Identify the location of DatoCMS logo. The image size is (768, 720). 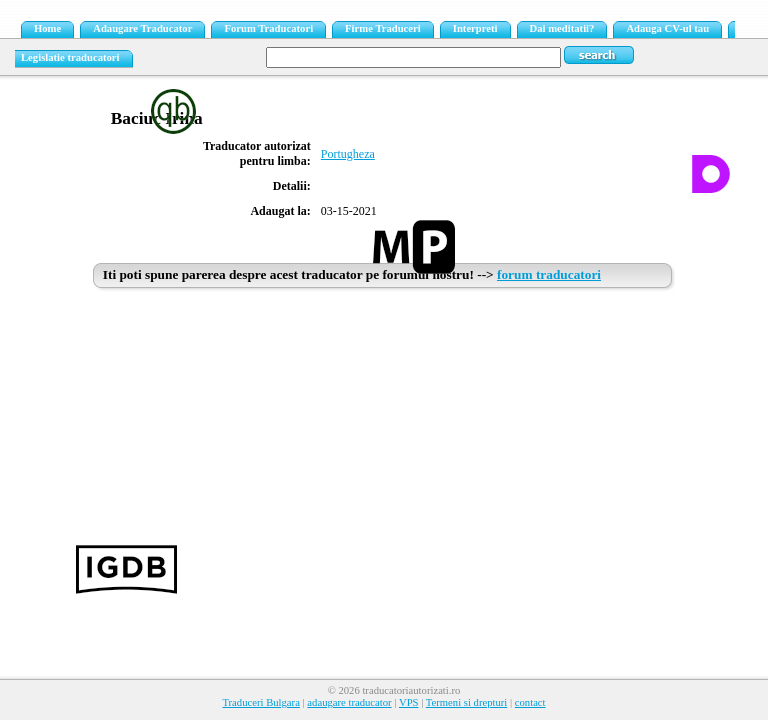
(711, 174).